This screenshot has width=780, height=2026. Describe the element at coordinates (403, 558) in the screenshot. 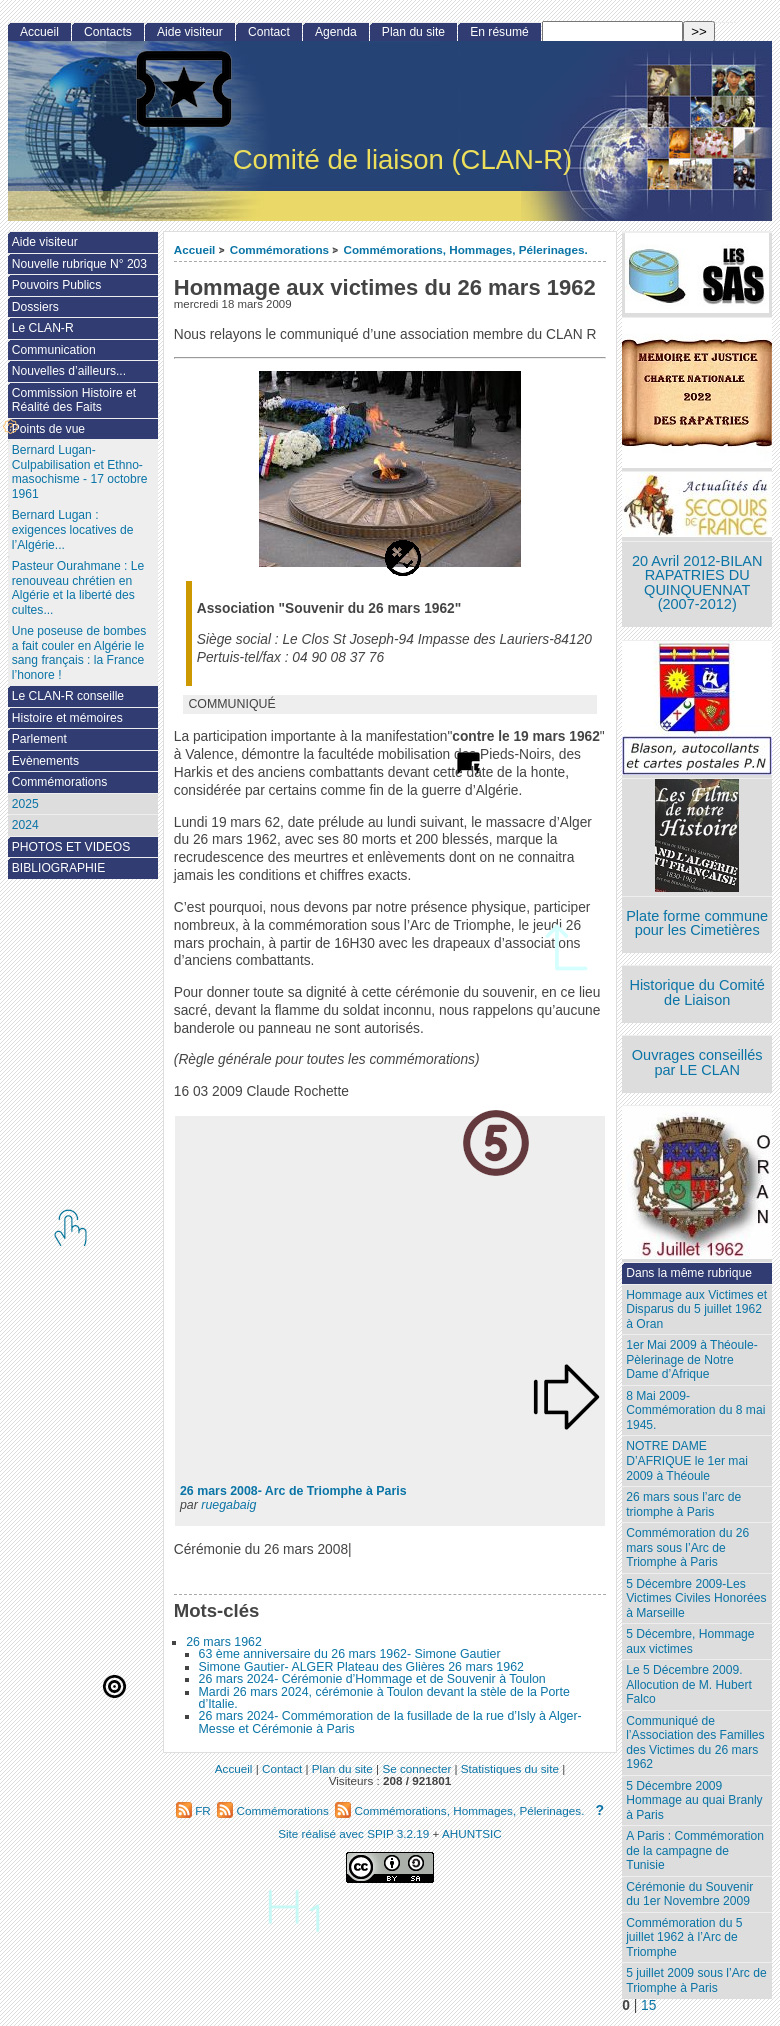

I see `indicates an unreliable or intermittent test result` at that location.